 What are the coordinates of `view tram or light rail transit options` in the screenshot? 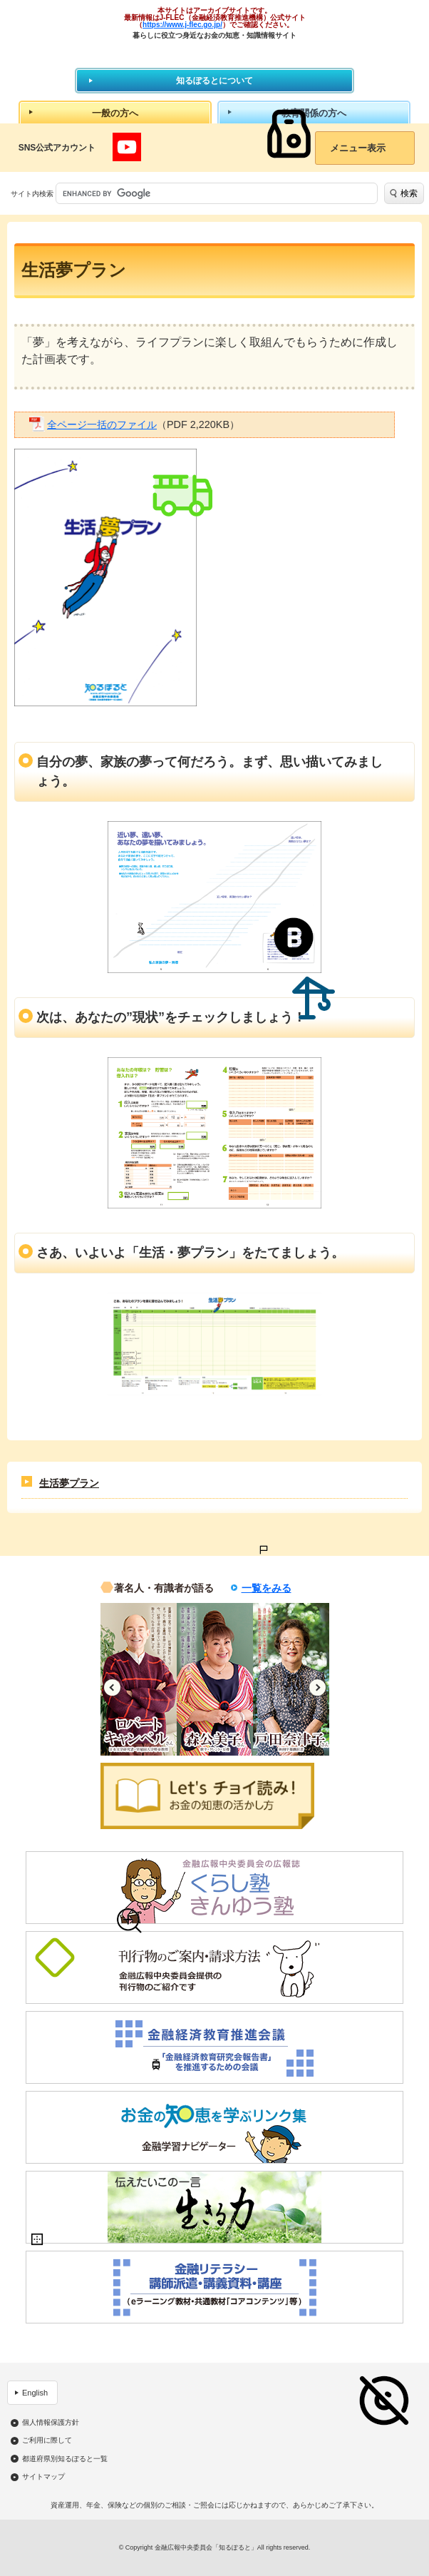 It's located at (156, 2065).